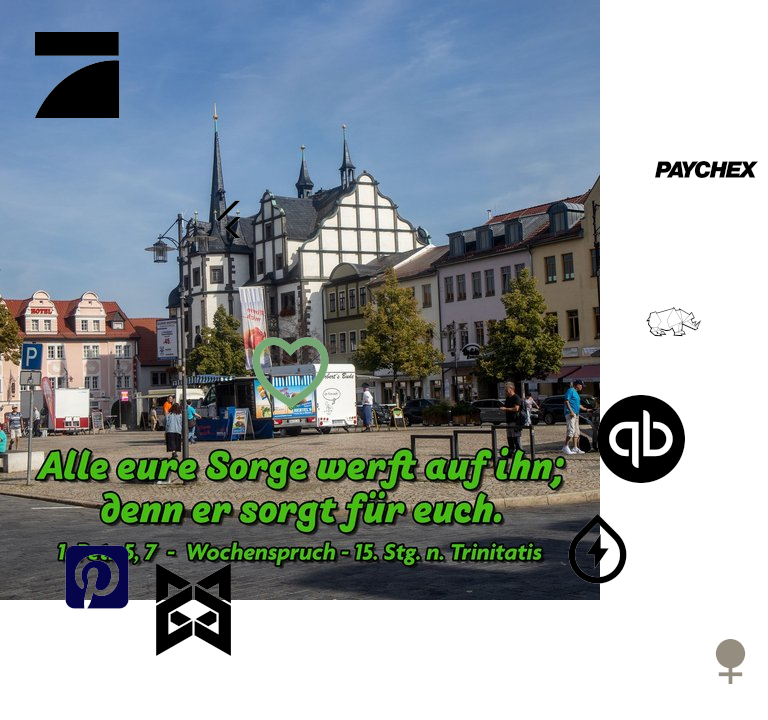 This screenshot has height=720, width=768. I want to click on supercrease brand logo, so click(673, 321).